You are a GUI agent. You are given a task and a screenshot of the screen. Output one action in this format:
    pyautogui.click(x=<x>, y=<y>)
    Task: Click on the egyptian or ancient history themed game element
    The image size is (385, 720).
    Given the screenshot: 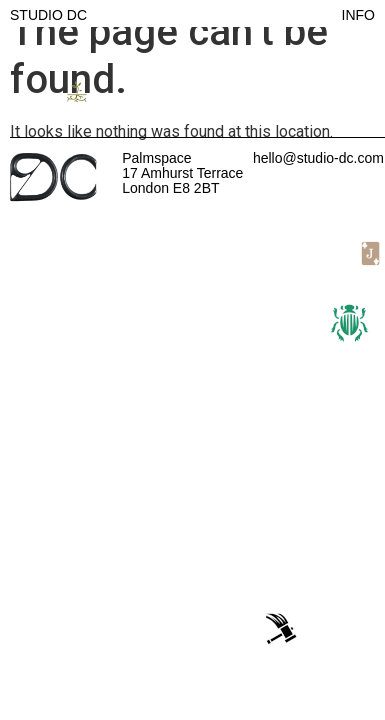 What is the action you would take?
    pyautogui.click(x=349, y=323)
    